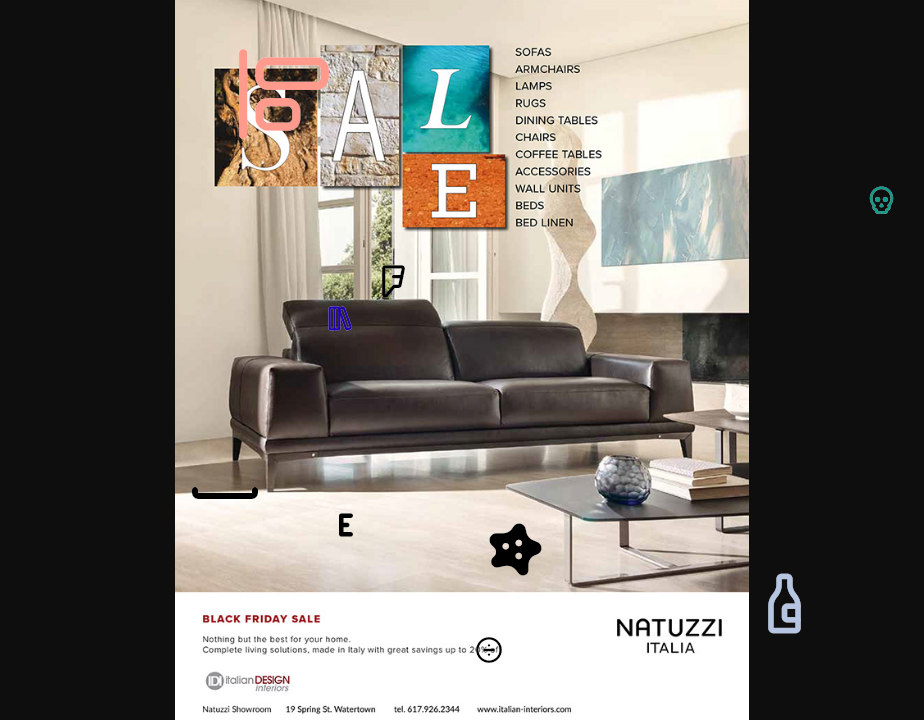 This screenshot has width=924, height=720. What do you see at coordinates (489, 650) in the screenshot?
I see `perform a division calculation` at bounding box center [489, 650].